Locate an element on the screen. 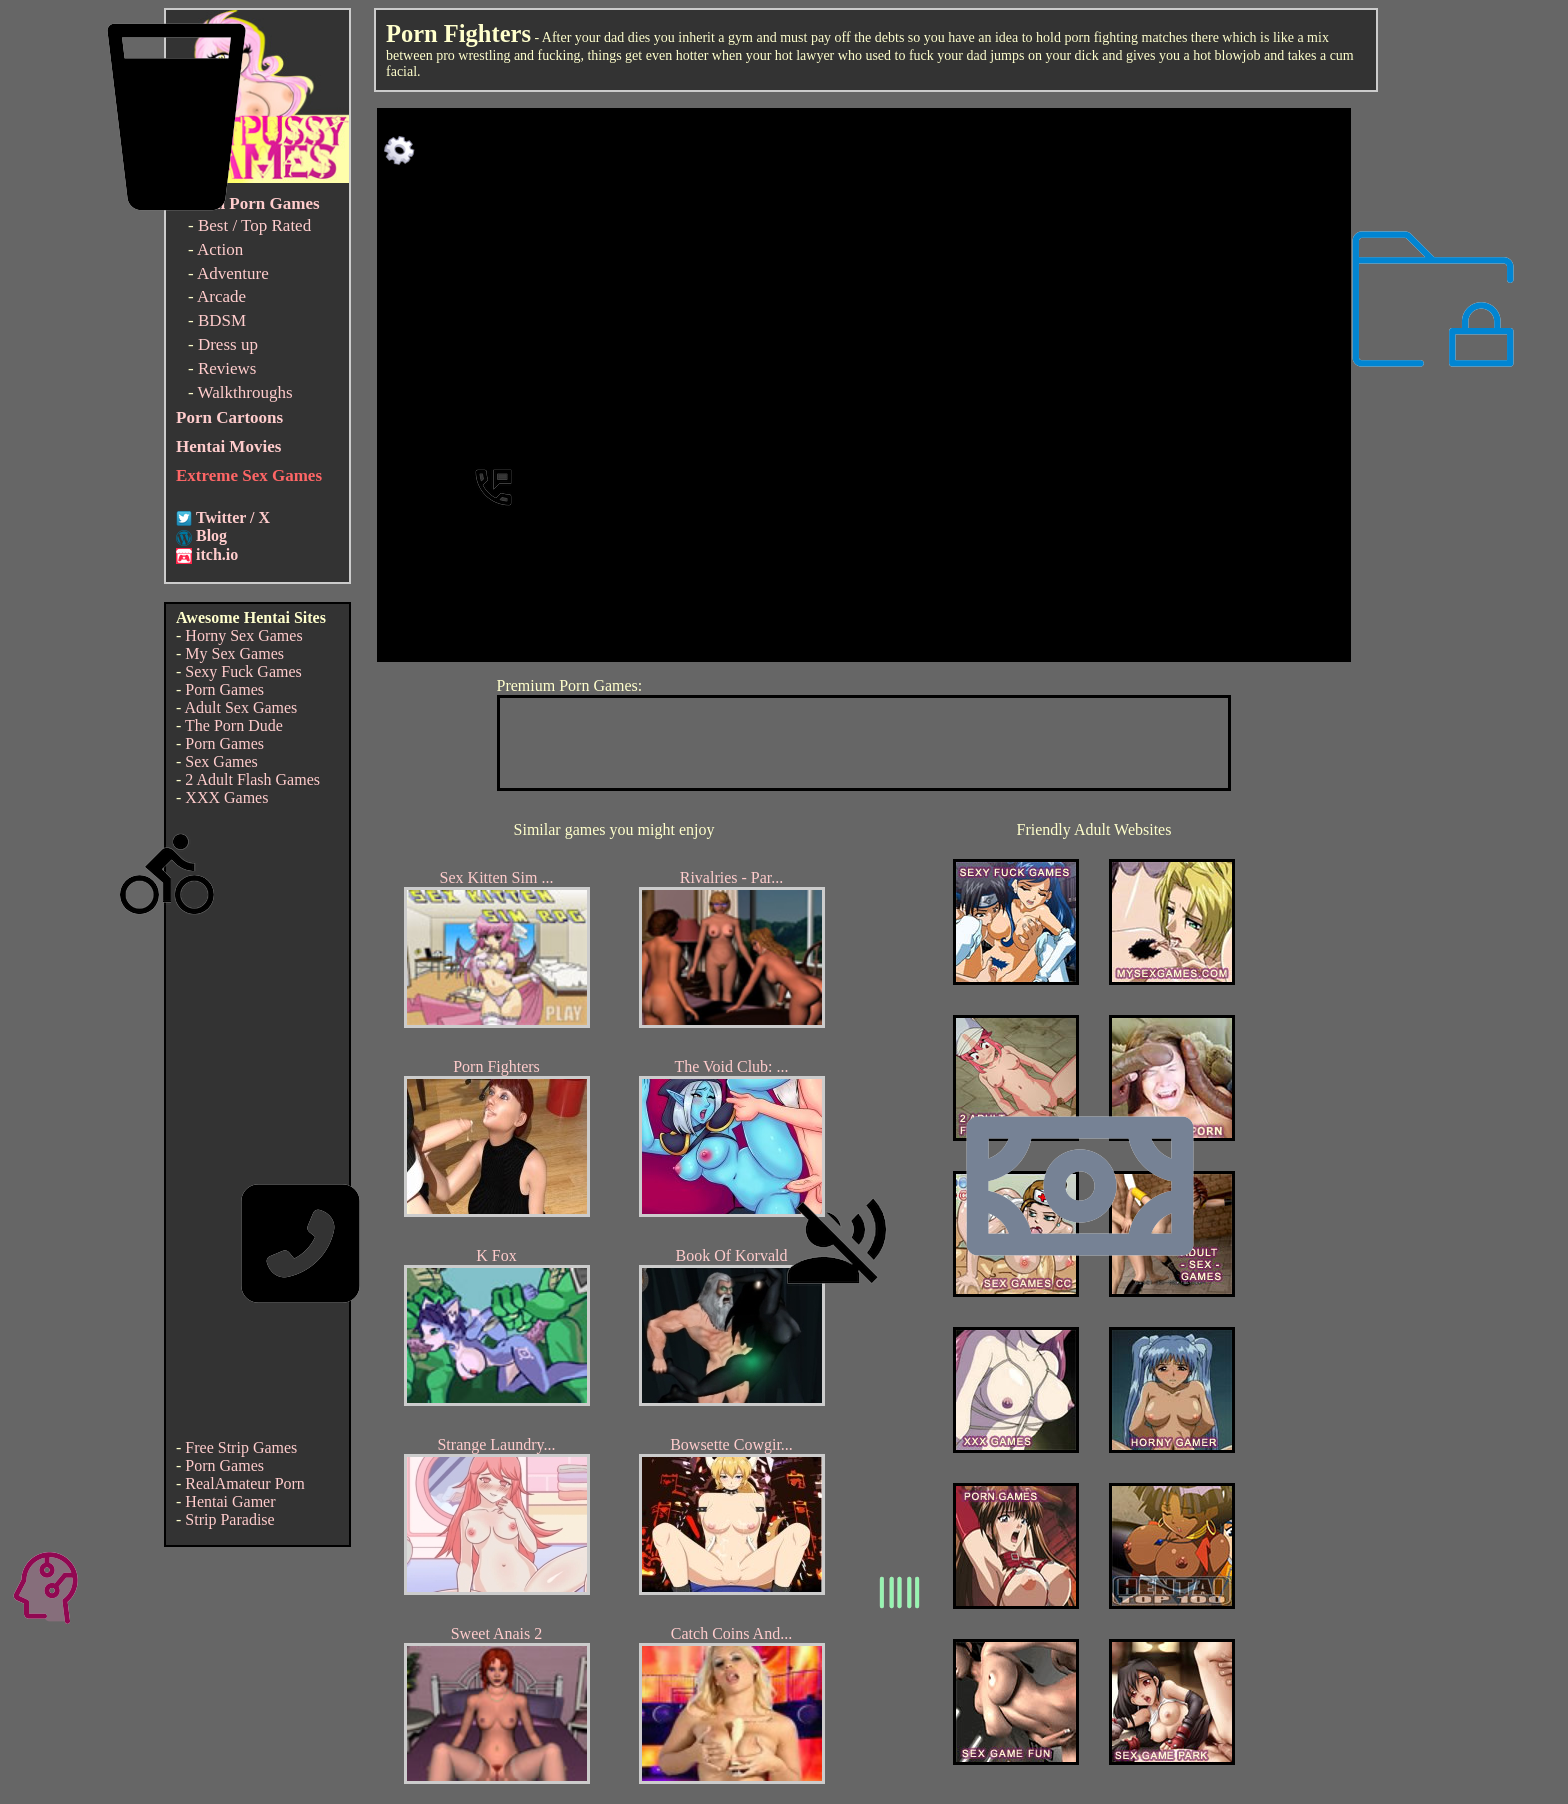 This screenshot has width=1568, height=1804. access a password-protected folder is located at coordinates (1433, 299).